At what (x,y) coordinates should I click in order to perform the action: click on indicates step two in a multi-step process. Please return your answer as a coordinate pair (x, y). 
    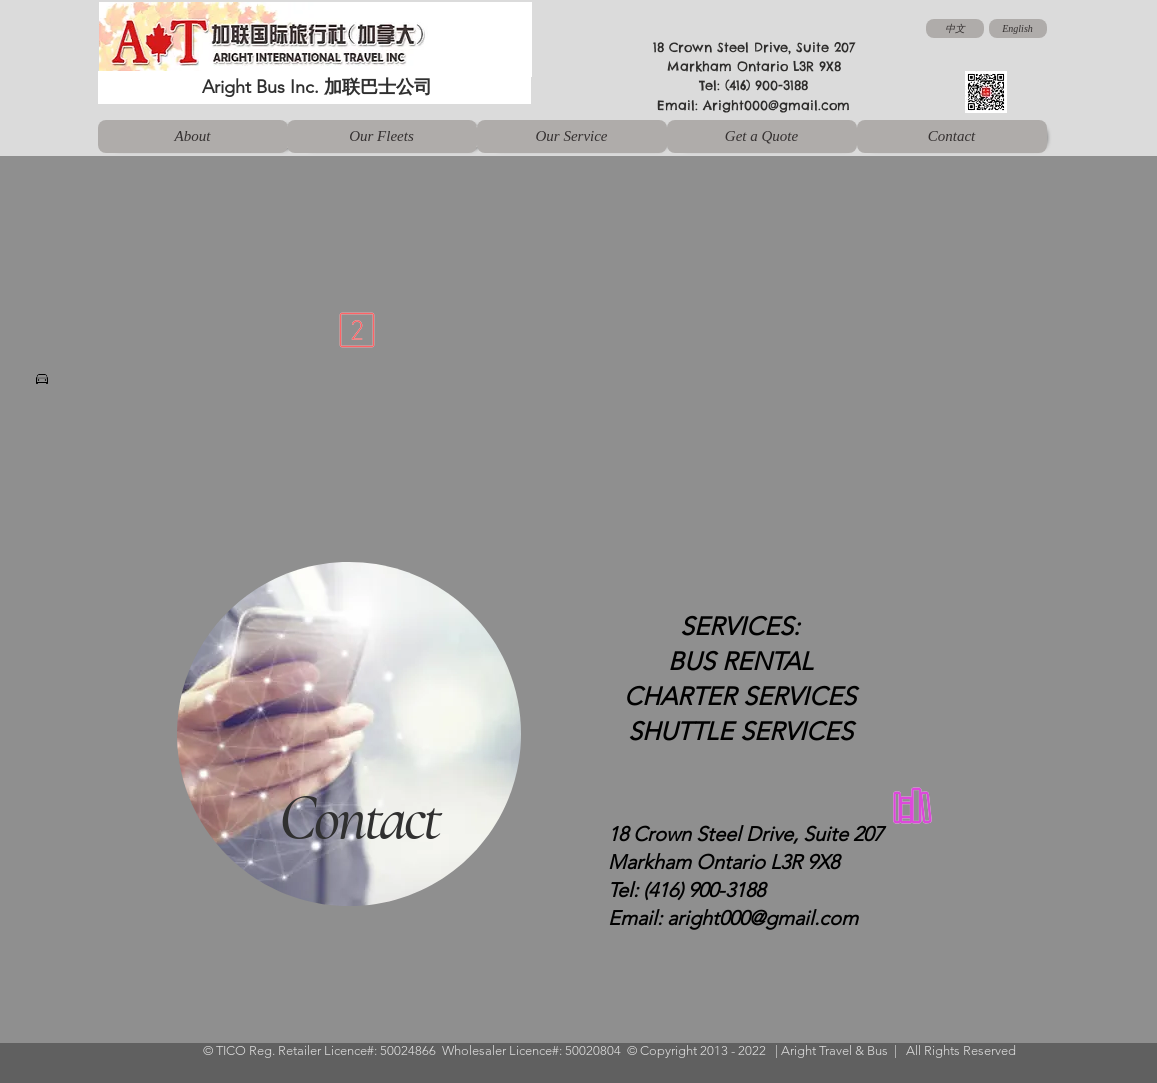
    Looking at the image, I should click on (357, 330).